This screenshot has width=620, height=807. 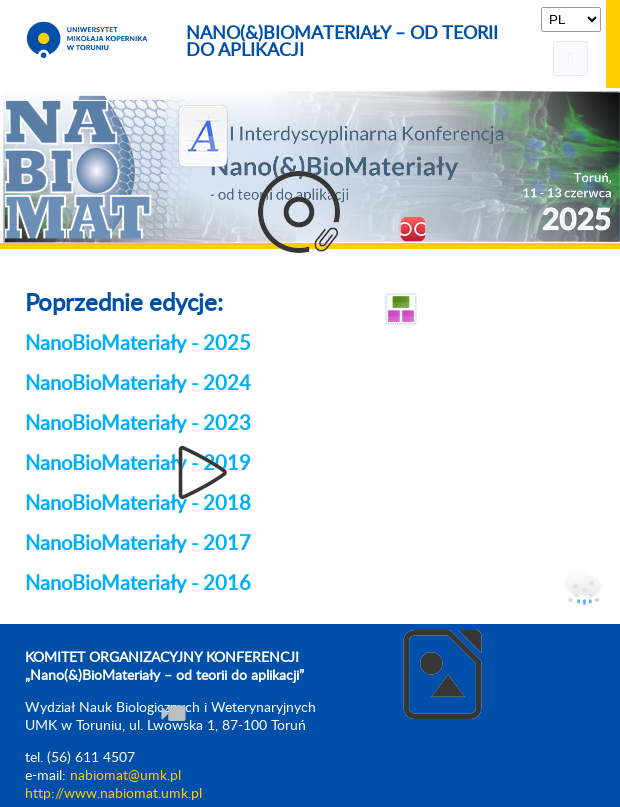 What do you see at coordinates (413, 229) in the screenshot?
I see `open Double Commander file manager` at bounding box center [413, 229].